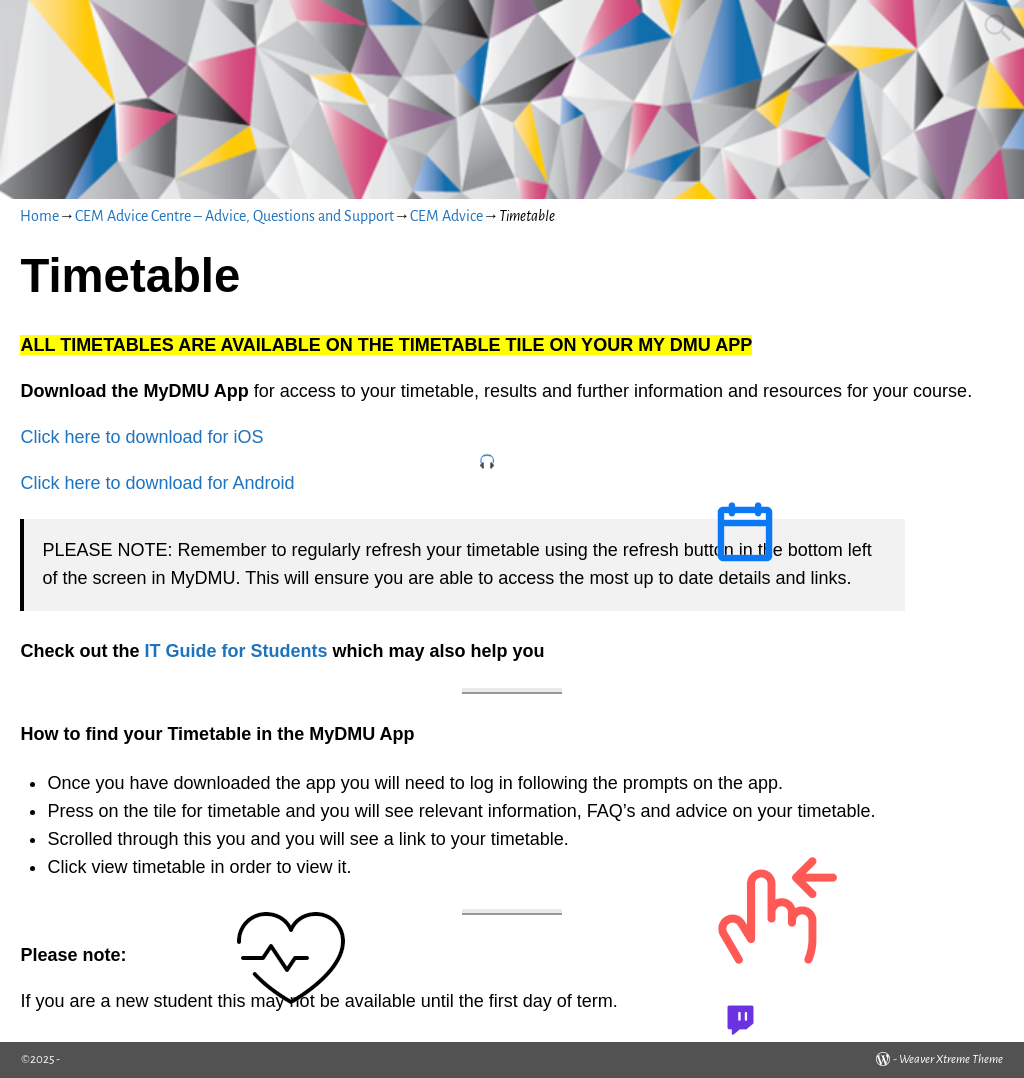 The image size is (1024, 1078). What do you see at coordinates (771, 914) in the screenshot?
I see `swipe left to navigate or dismiss` at bounding box center [771, 914].